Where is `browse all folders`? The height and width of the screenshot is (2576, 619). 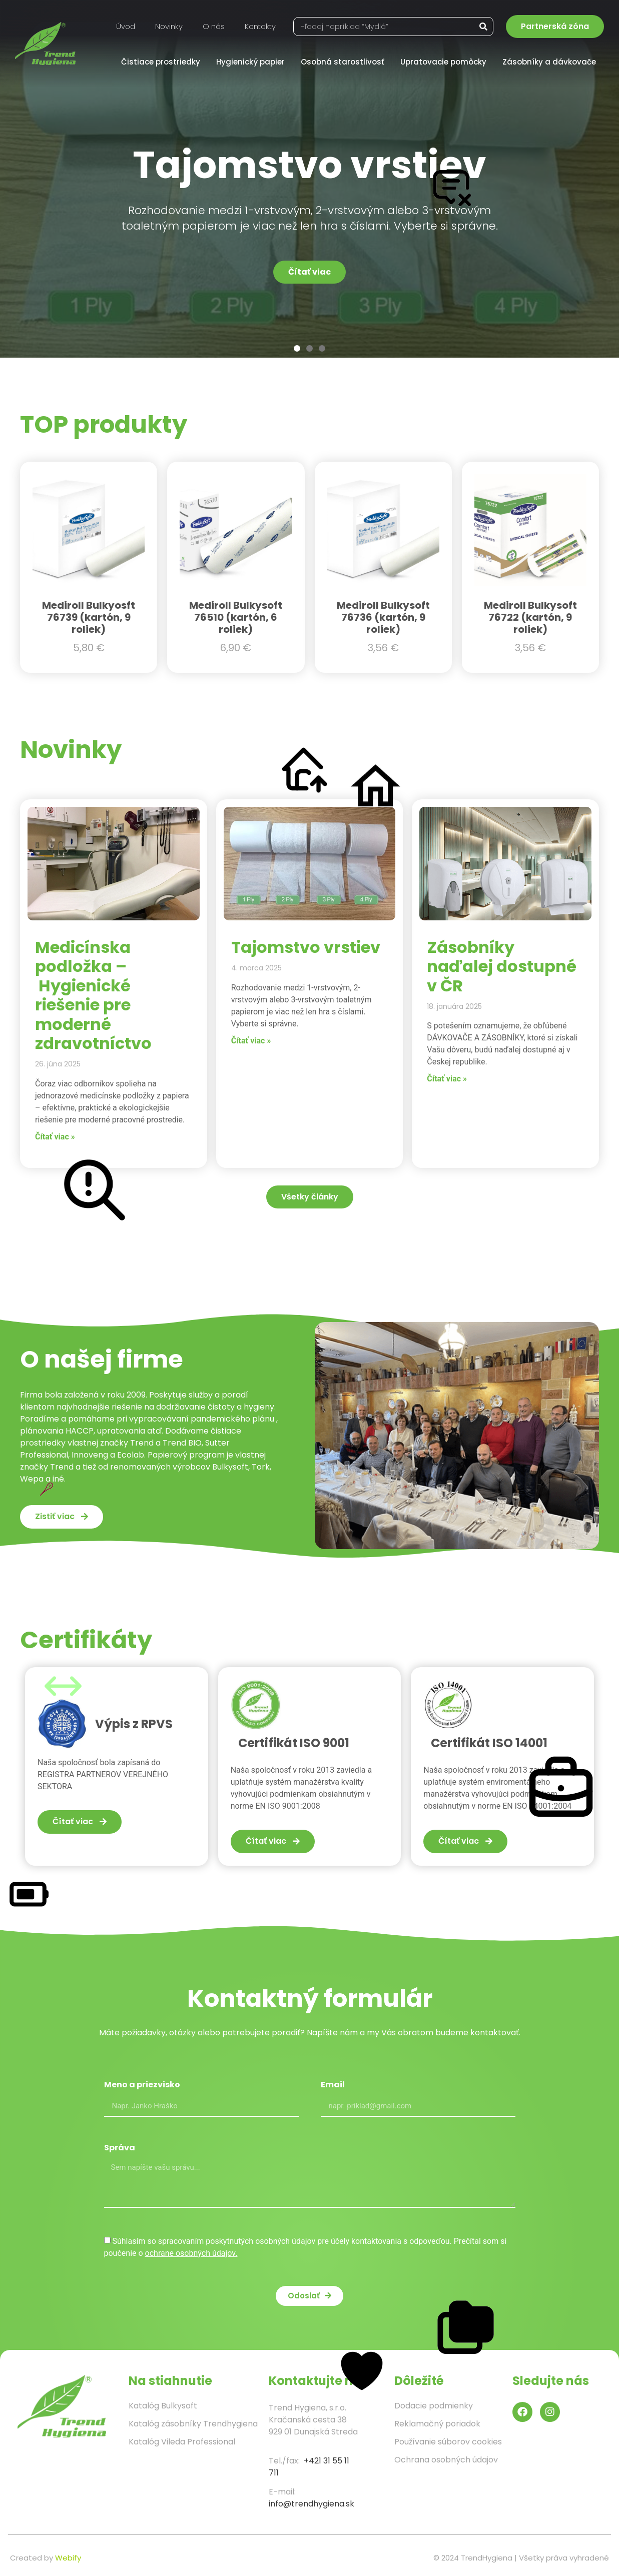
browse all folders is located at coordinates (465, 2328).